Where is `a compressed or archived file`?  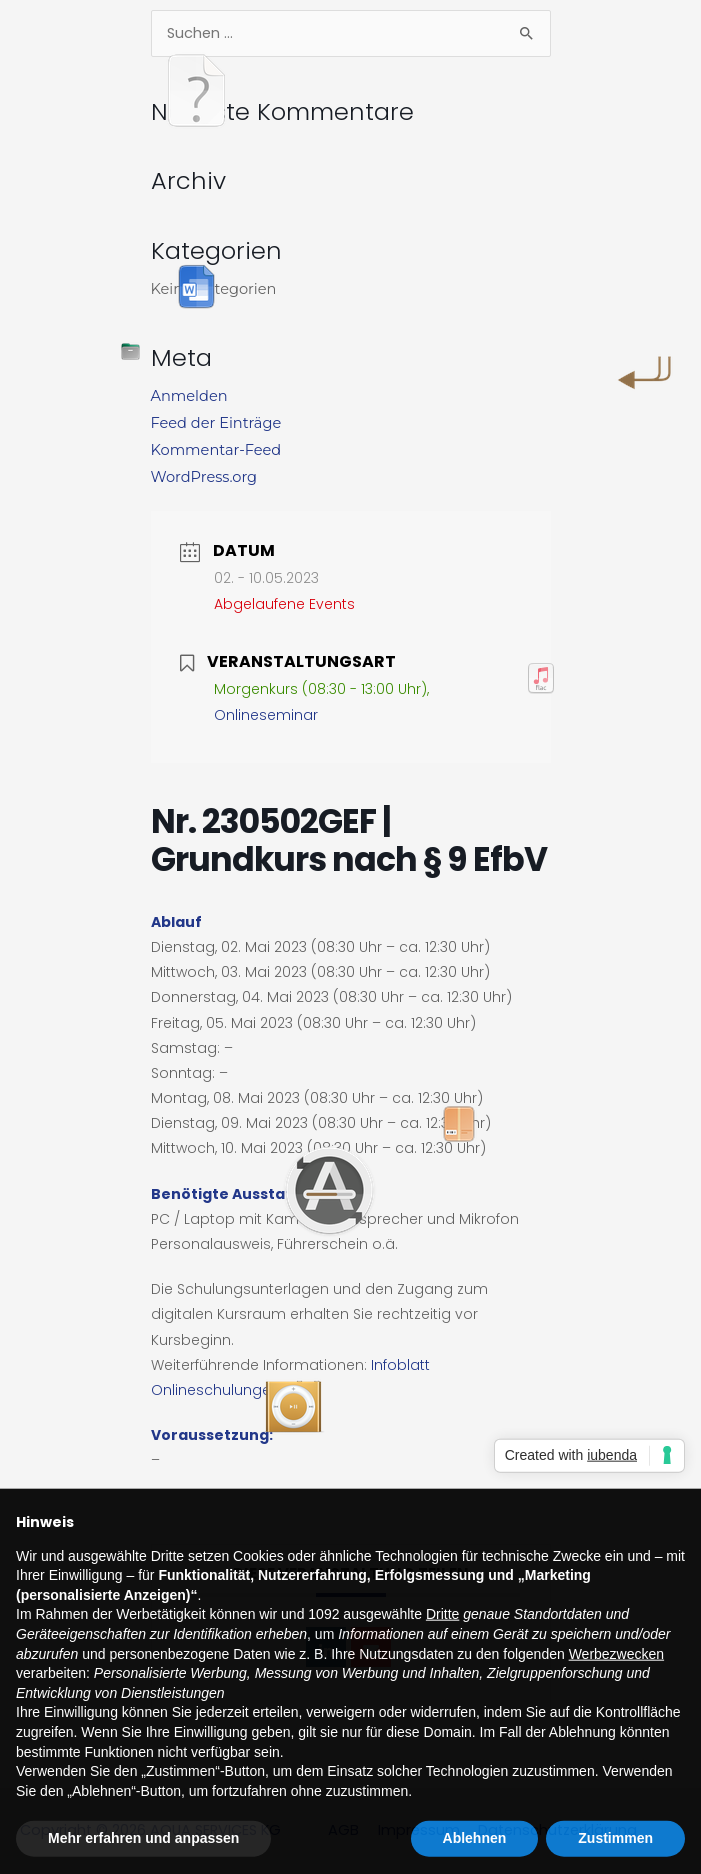
a compressed or archived file is located at coordinates (459, 1124).